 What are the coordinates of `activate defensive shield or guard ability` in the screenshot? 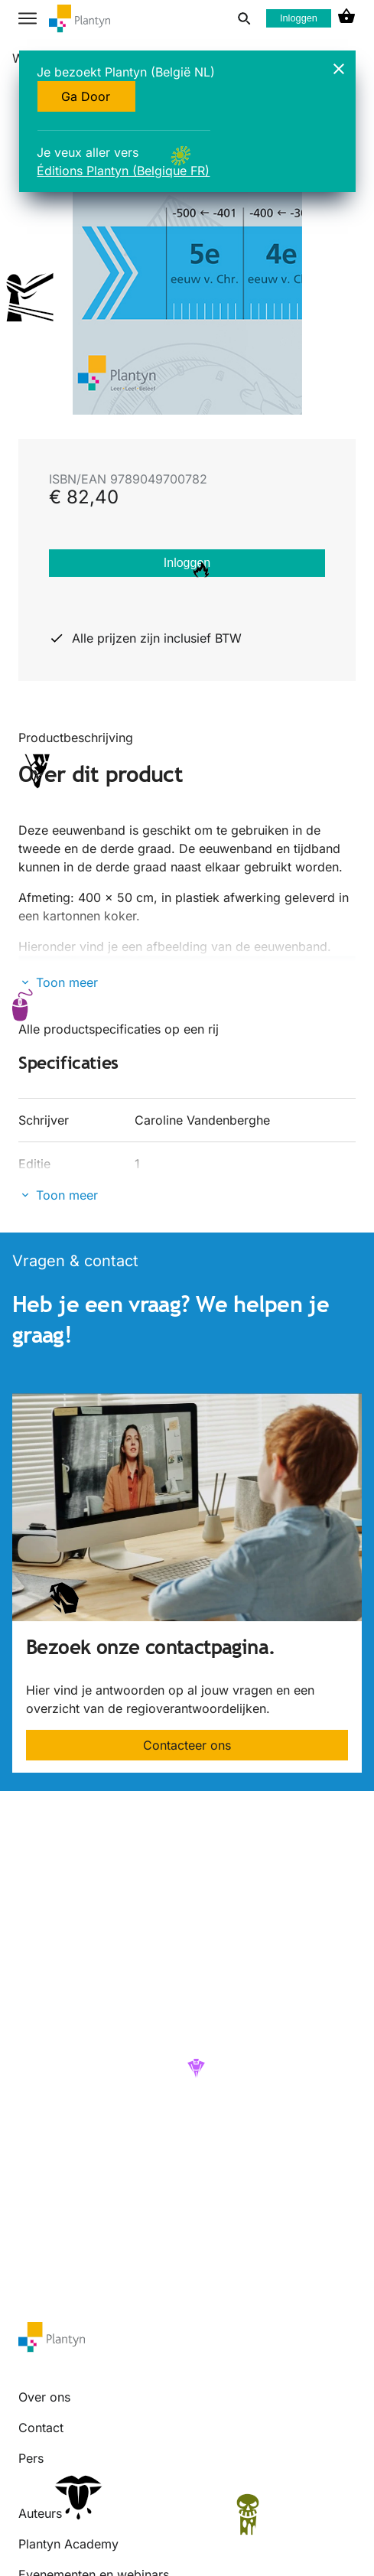 It's located at (196, 2068).